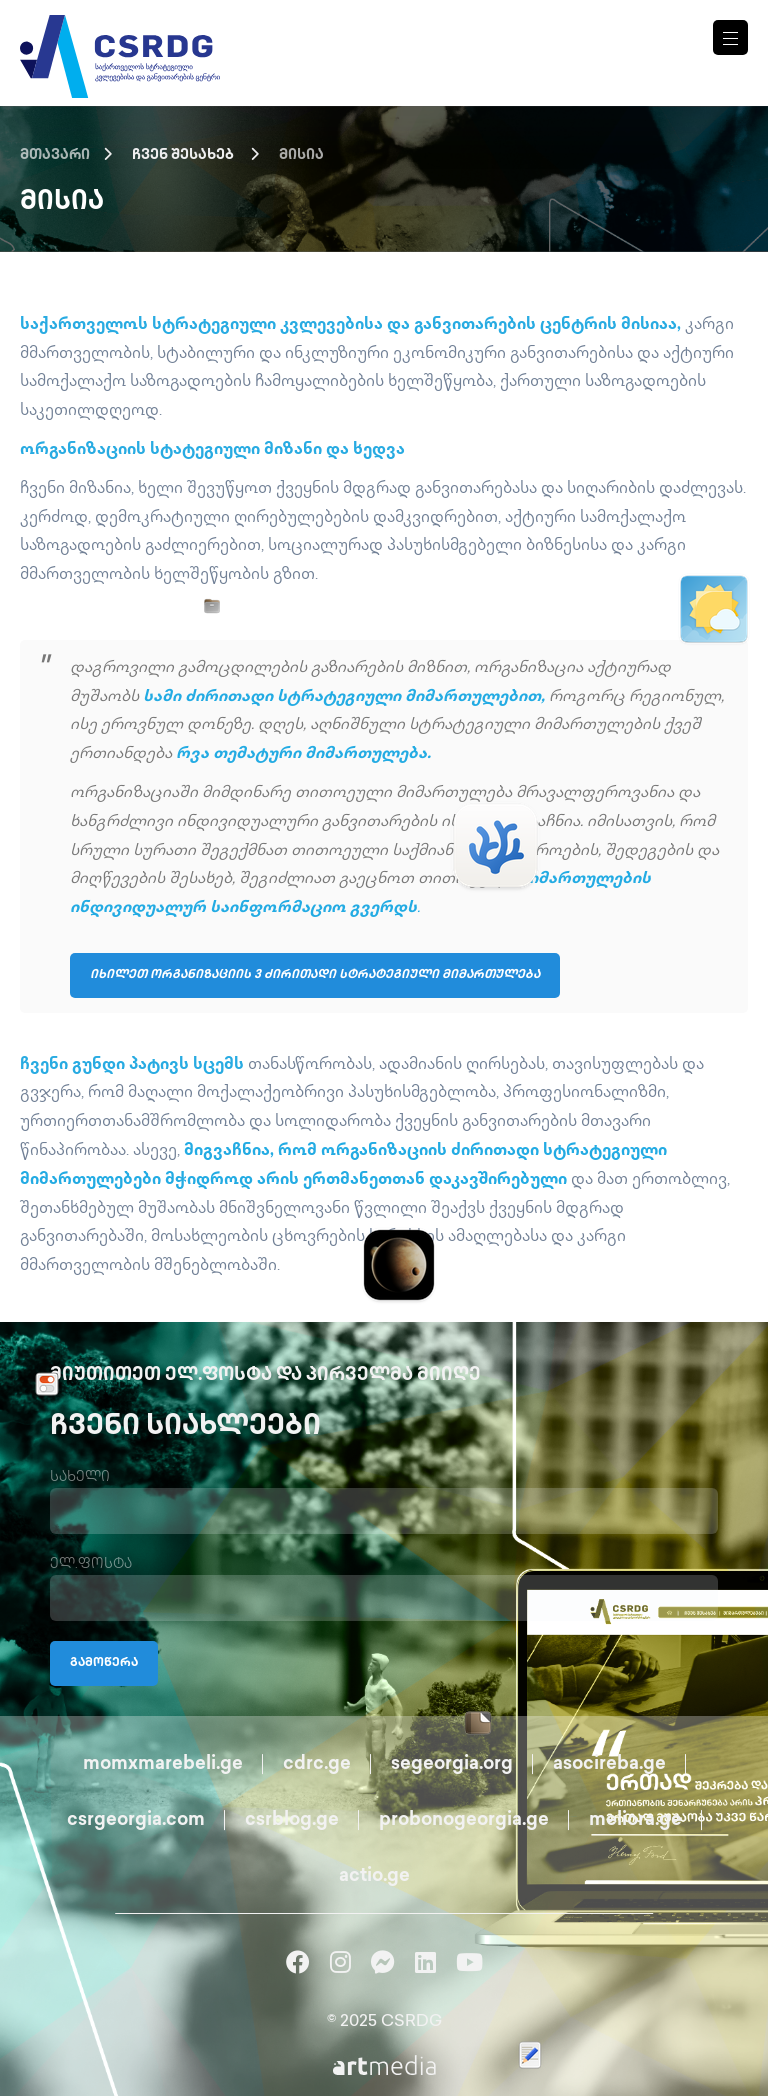 This screenshot has height=2096, width=768. Describe the element at coordinates (478, 1722) in the screenshot. I see `change desktop wallpaper settings` at that location.